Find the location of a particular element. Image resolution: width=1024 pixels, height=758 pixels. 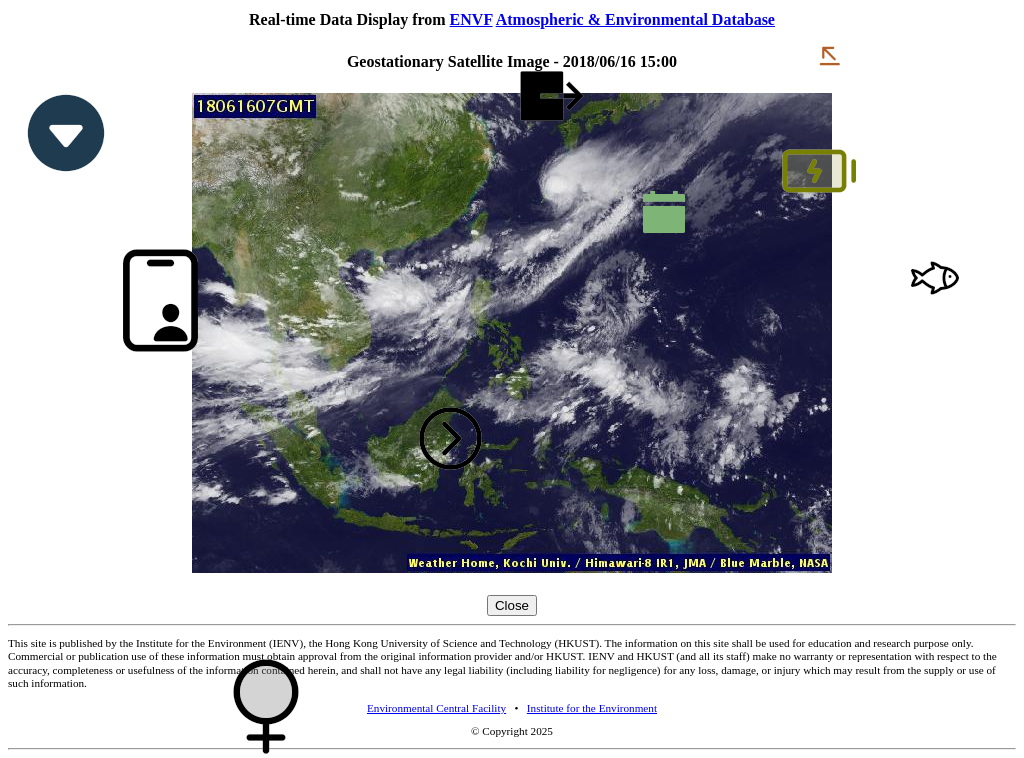

navigate to the next item or screen is located at coordinates (450, 438).